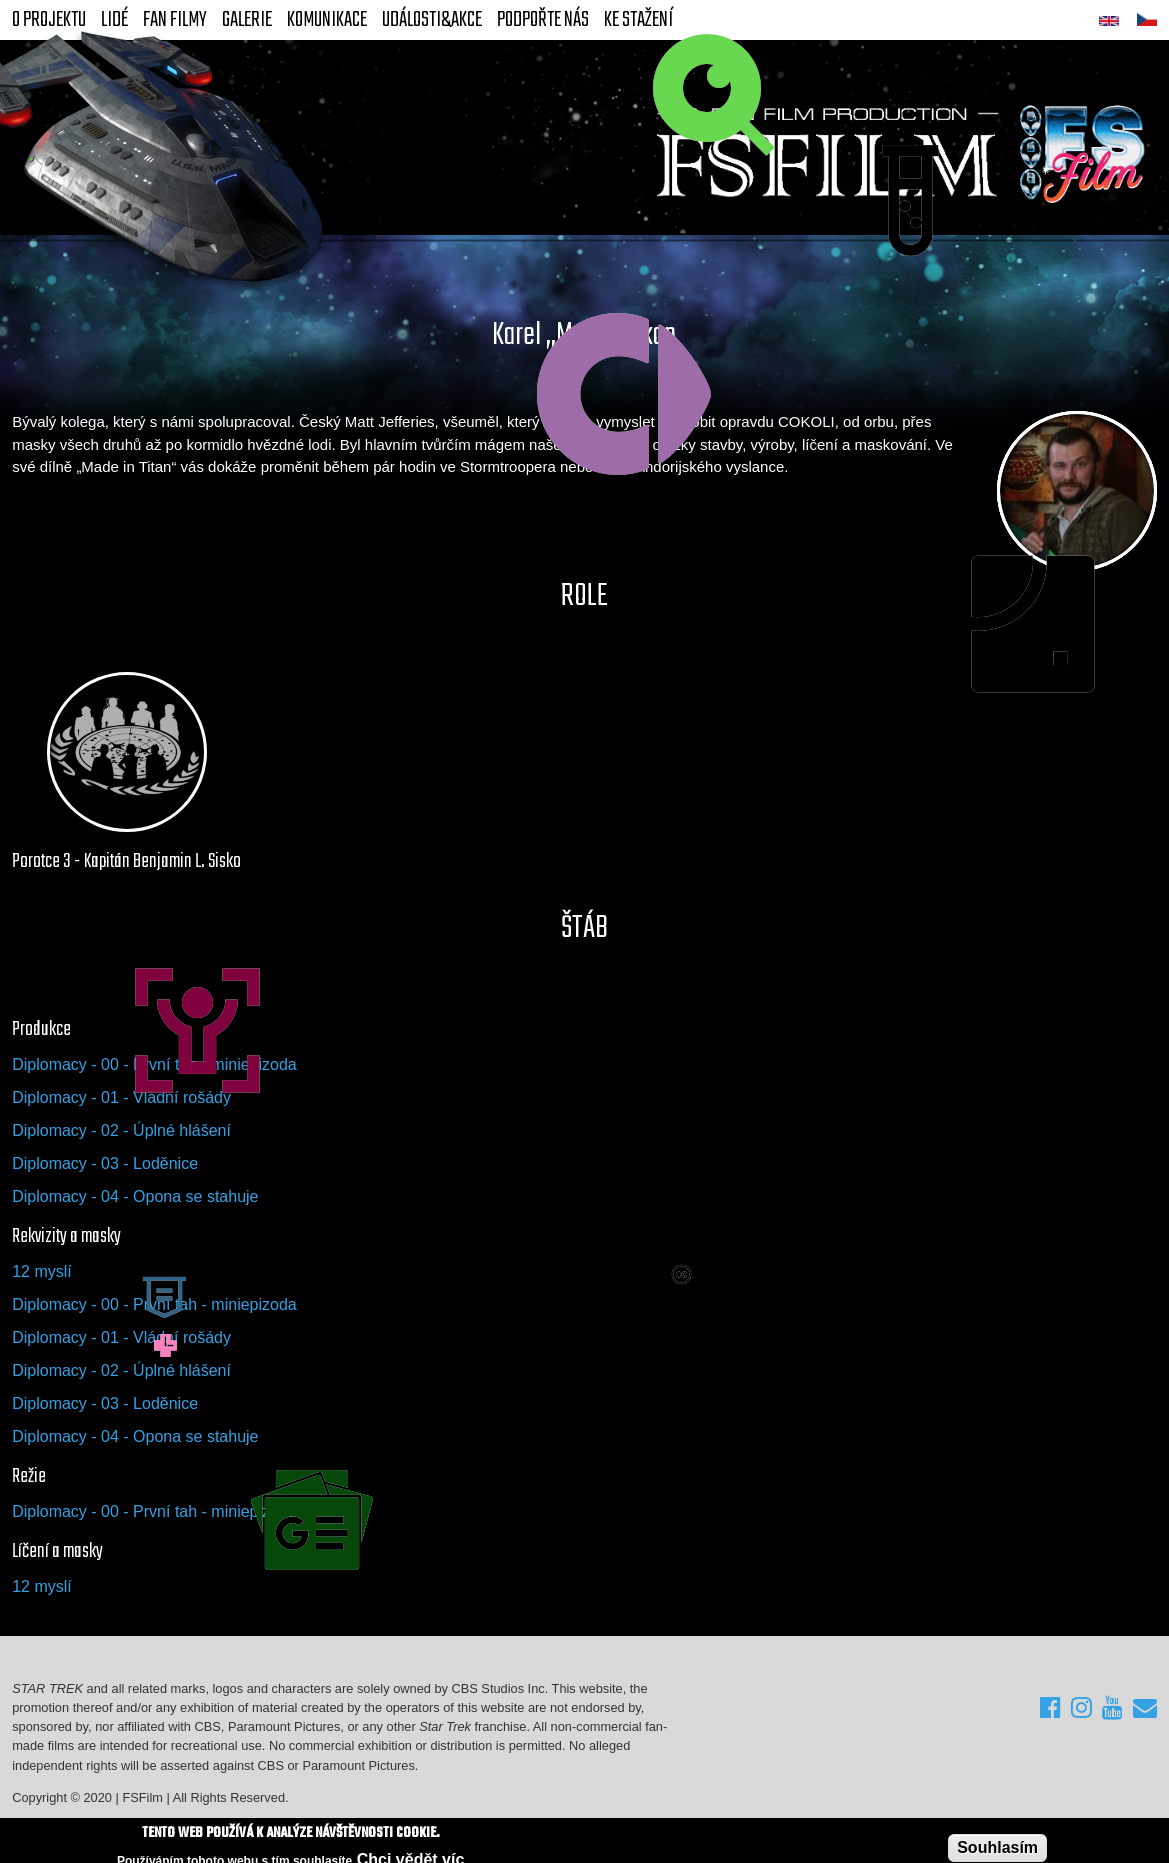  What do you see at coordinates (1033, 624) in the screenshot?
I see `access local storage or hard drive` at bounding box center [1033, 624].